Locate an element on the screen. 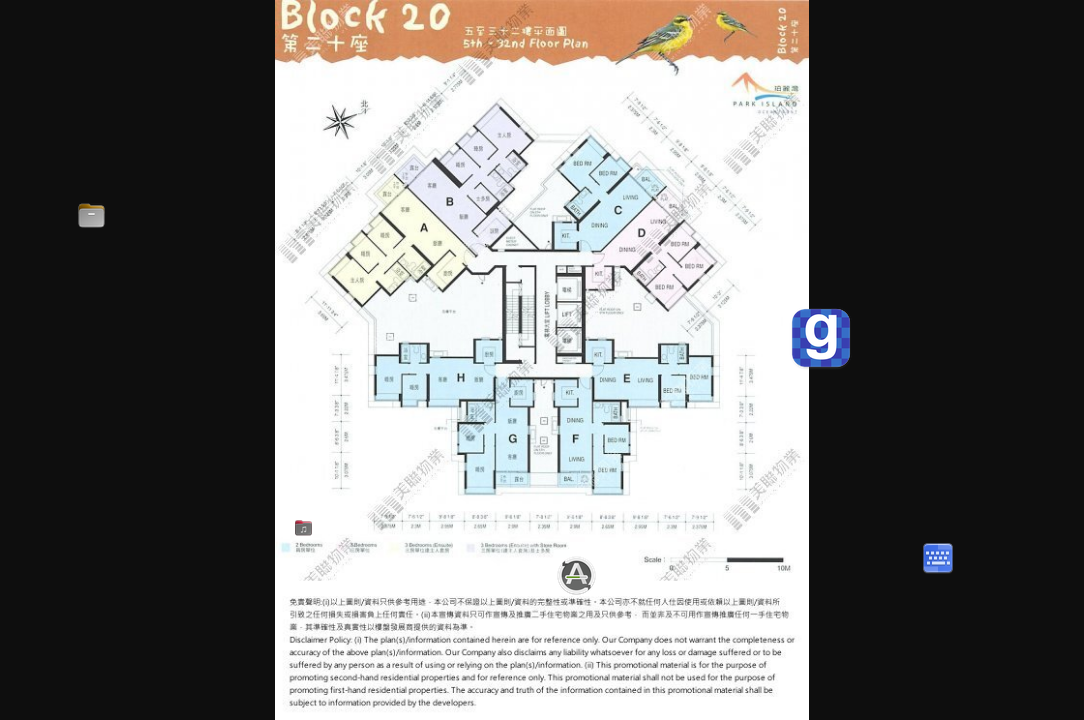  open your music folder is located at coordinates (303, 527).